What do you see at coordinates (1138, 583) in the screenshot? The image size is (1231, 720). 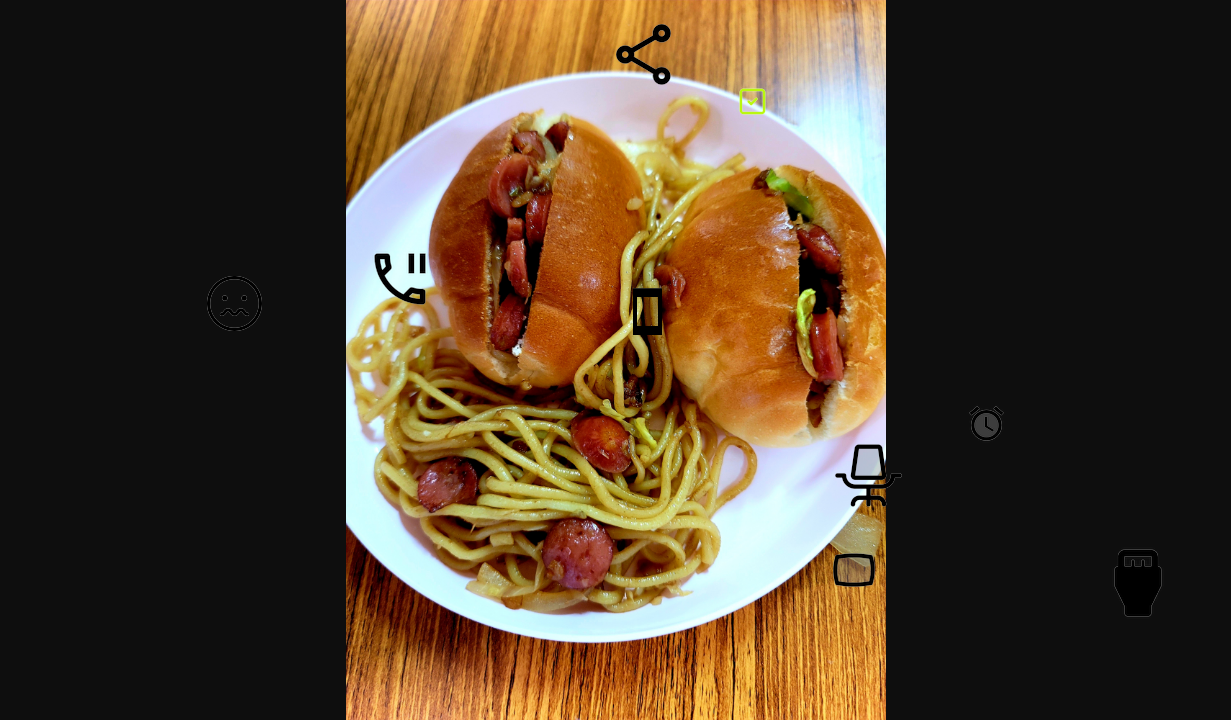 I see `configure HDMI input settings` at bounding box center [1138, 583].